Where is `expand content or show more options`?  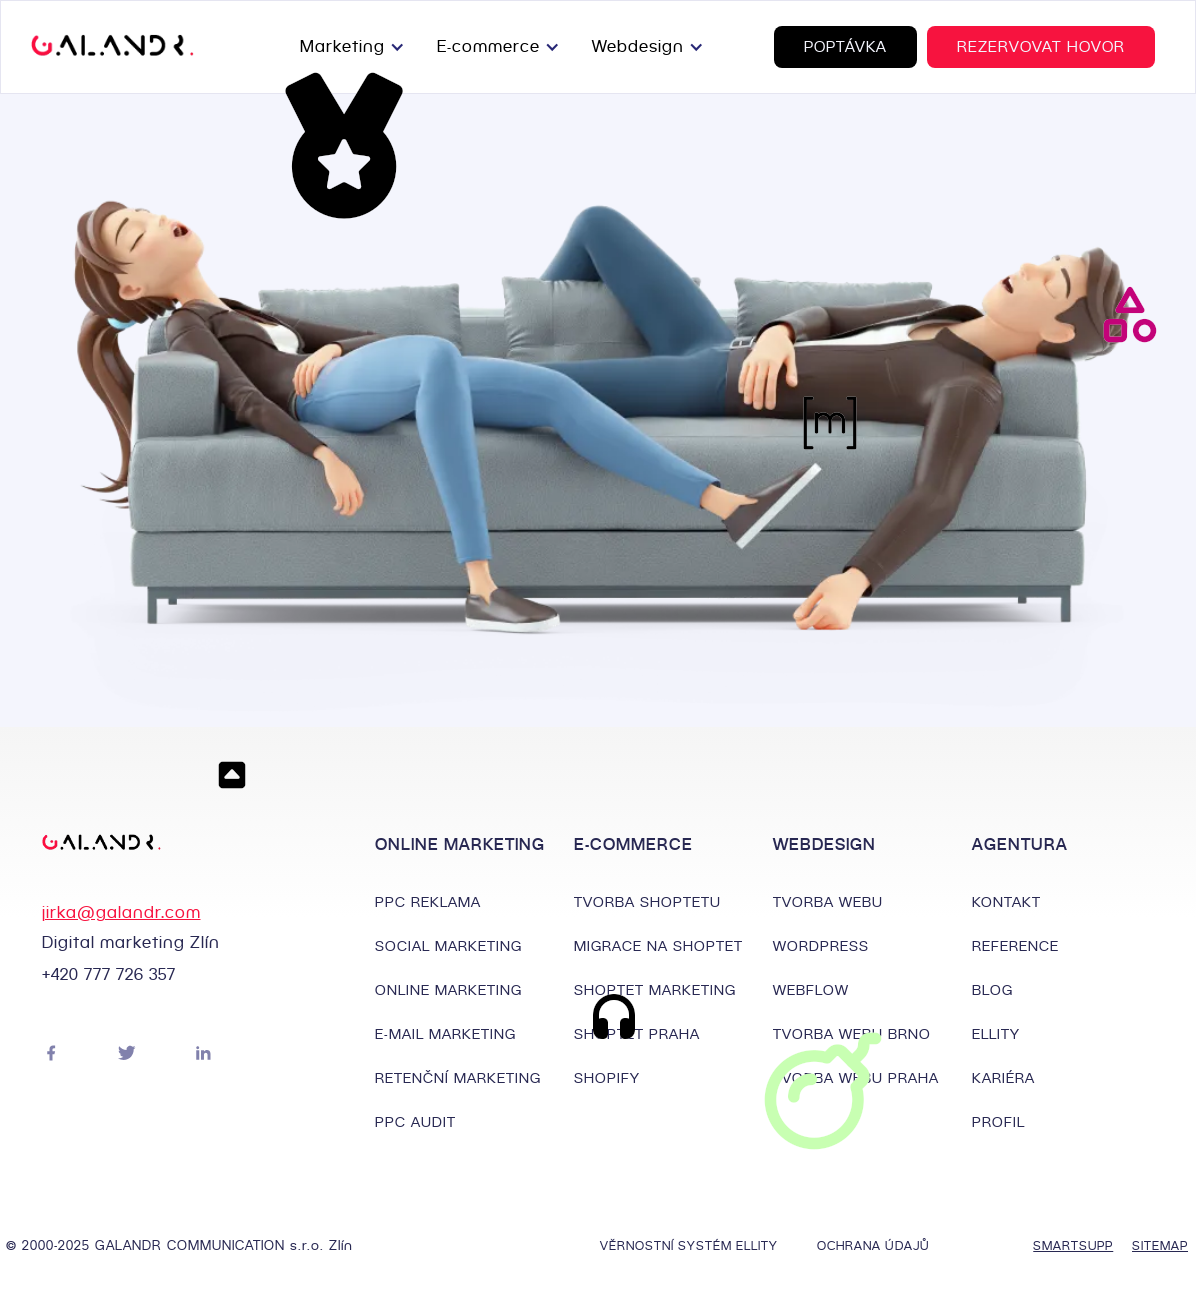
expand content or show more options is located at coordinates (232, 775).